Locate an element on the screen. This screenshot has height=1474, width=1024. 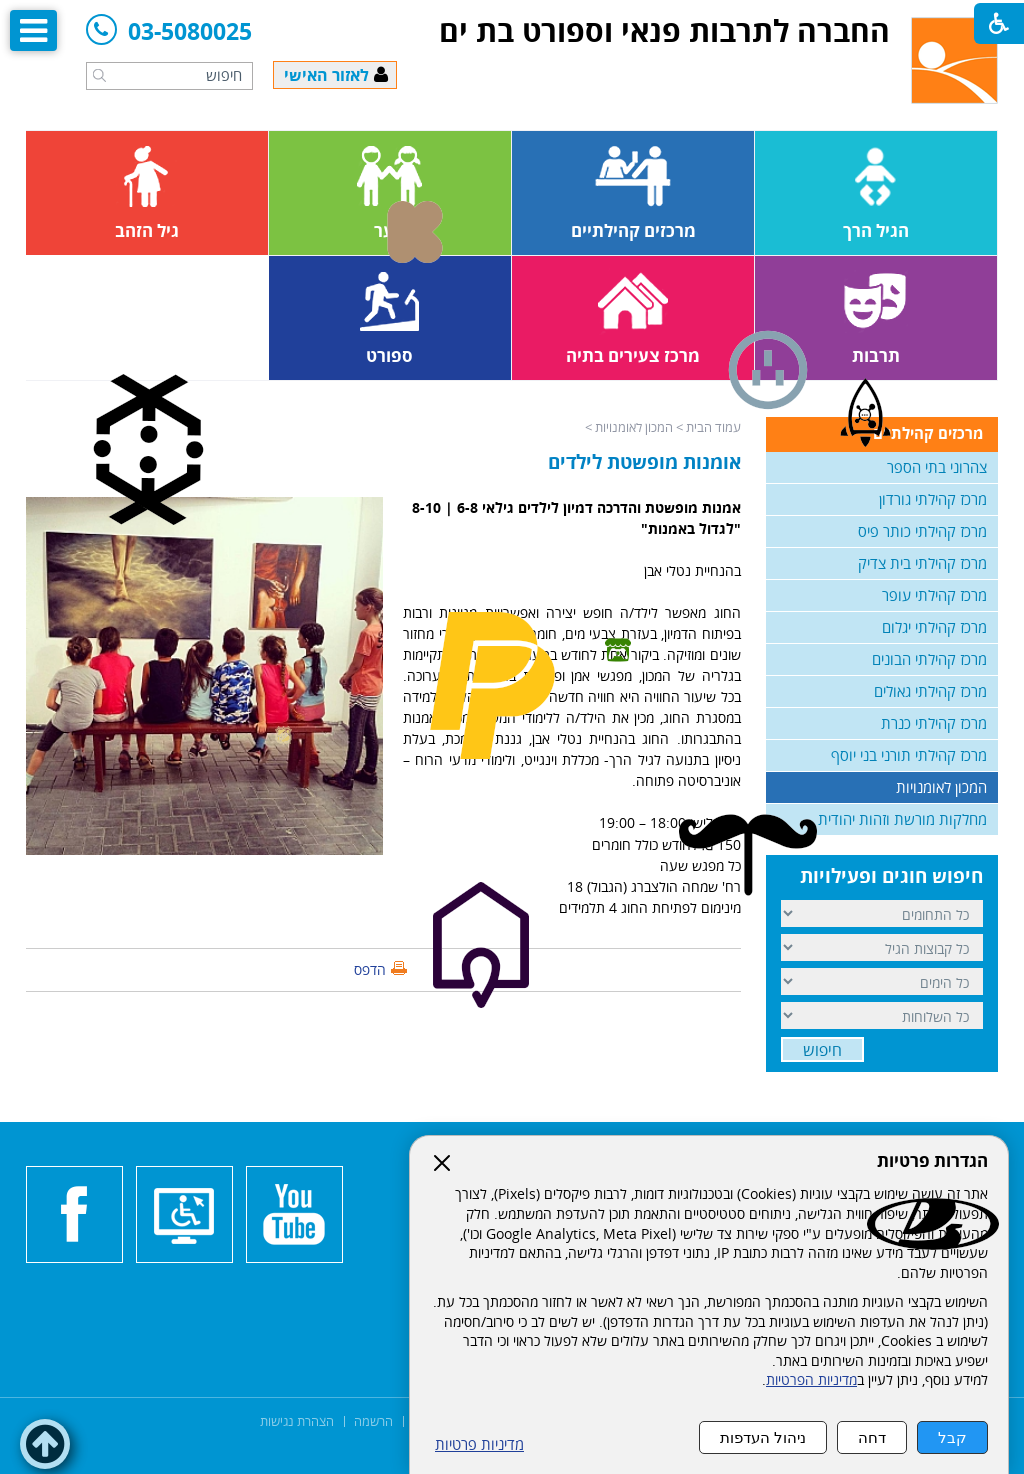
electrical outlet or power socket indicator is located at coordinates (768, 370).